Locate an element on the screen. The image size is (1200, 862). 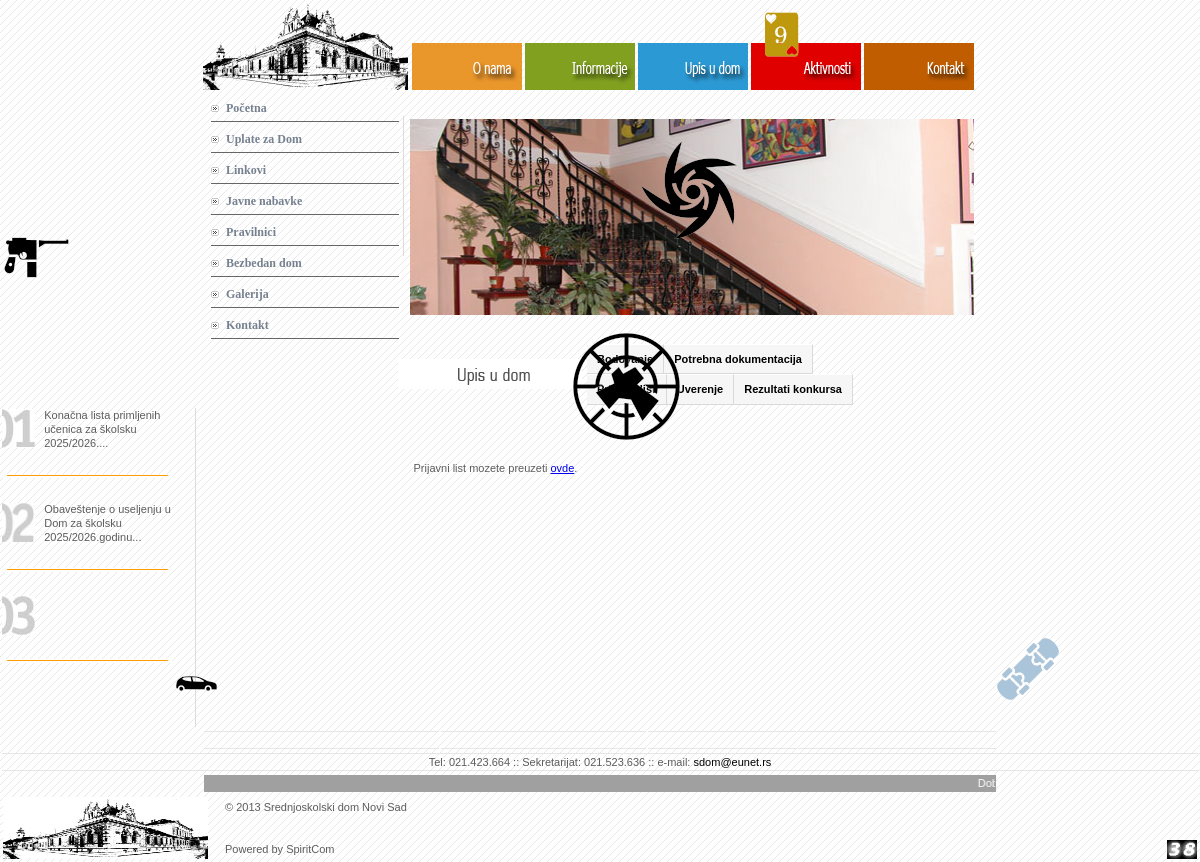
nine of hearts playing card is located at coordinates (781, 34).